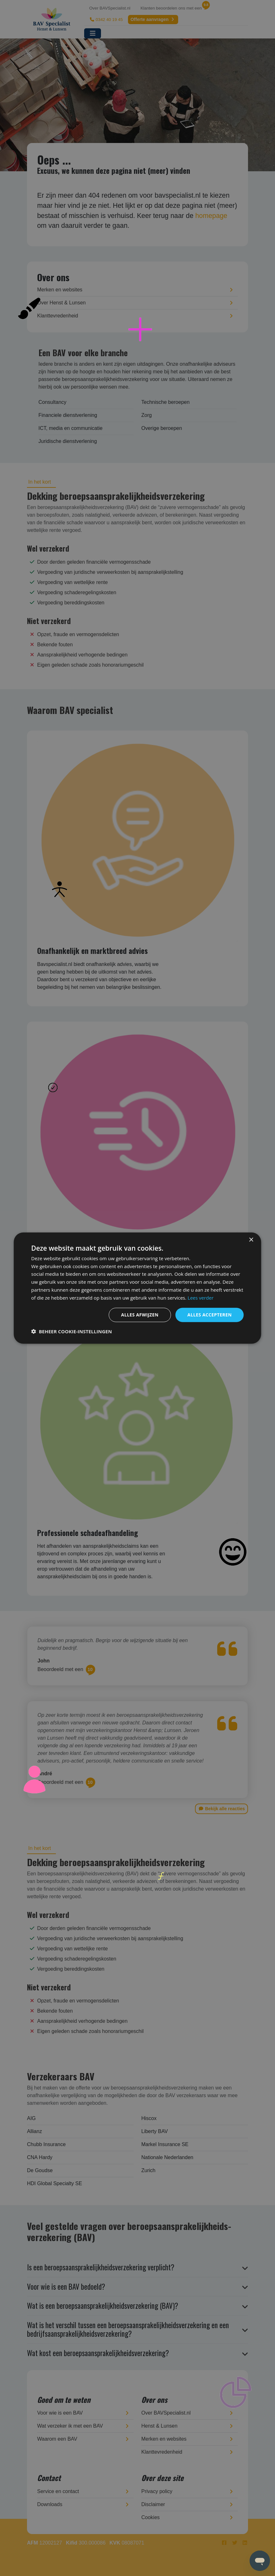 This screenshot has width=275, height=2576. What do you see at coordinates (34, 1779) in the screenshot?
I see `view your profile` at bounding box center [34, 1779].